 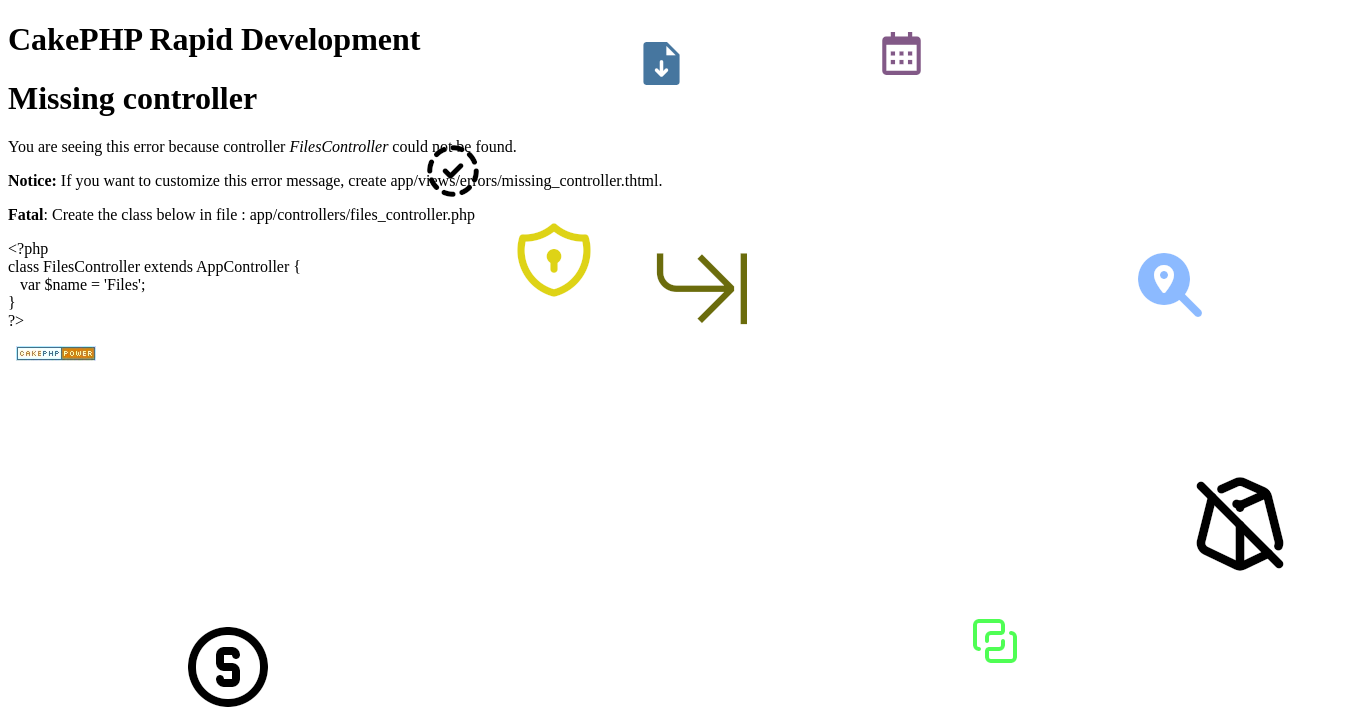 What do you see at coordinates (995, 641) in the screenshot?
I see `exclude overlapping areas in a selection` at bounding box center [995, 641].